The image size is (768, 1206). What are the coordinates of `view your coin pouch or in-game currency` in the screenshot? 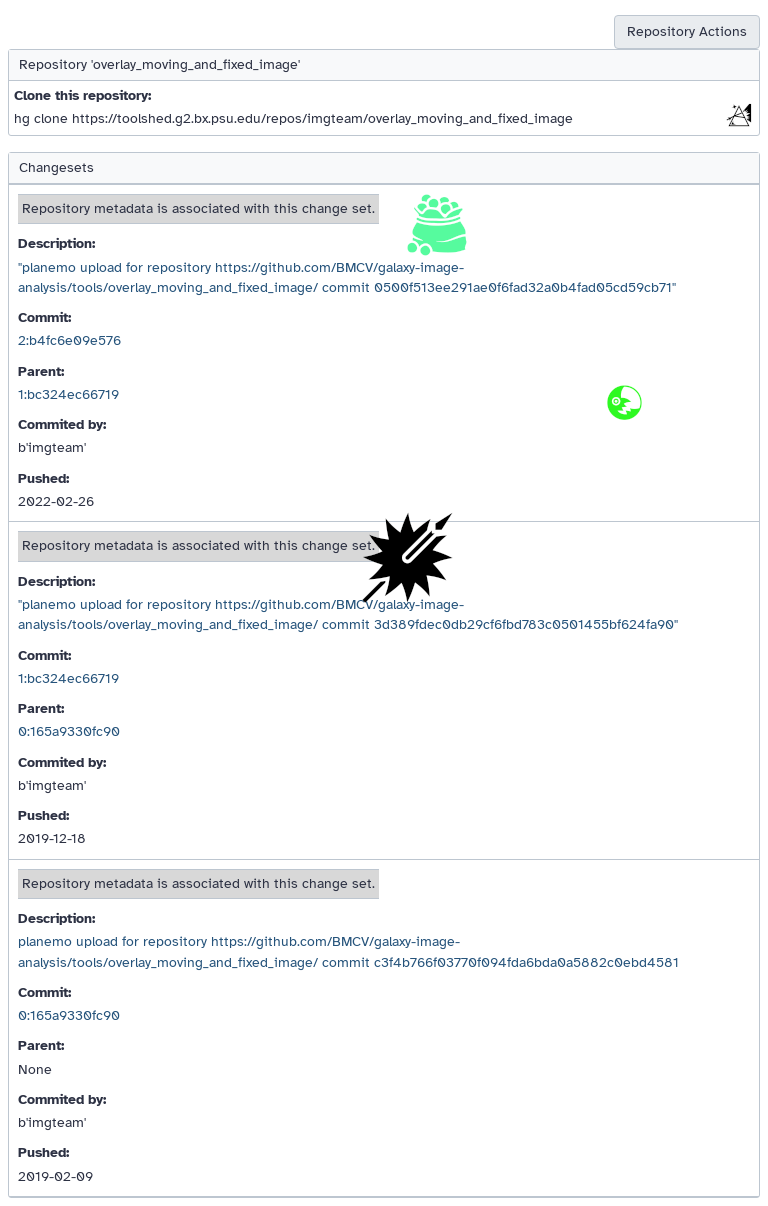 It's located at (437, 225).